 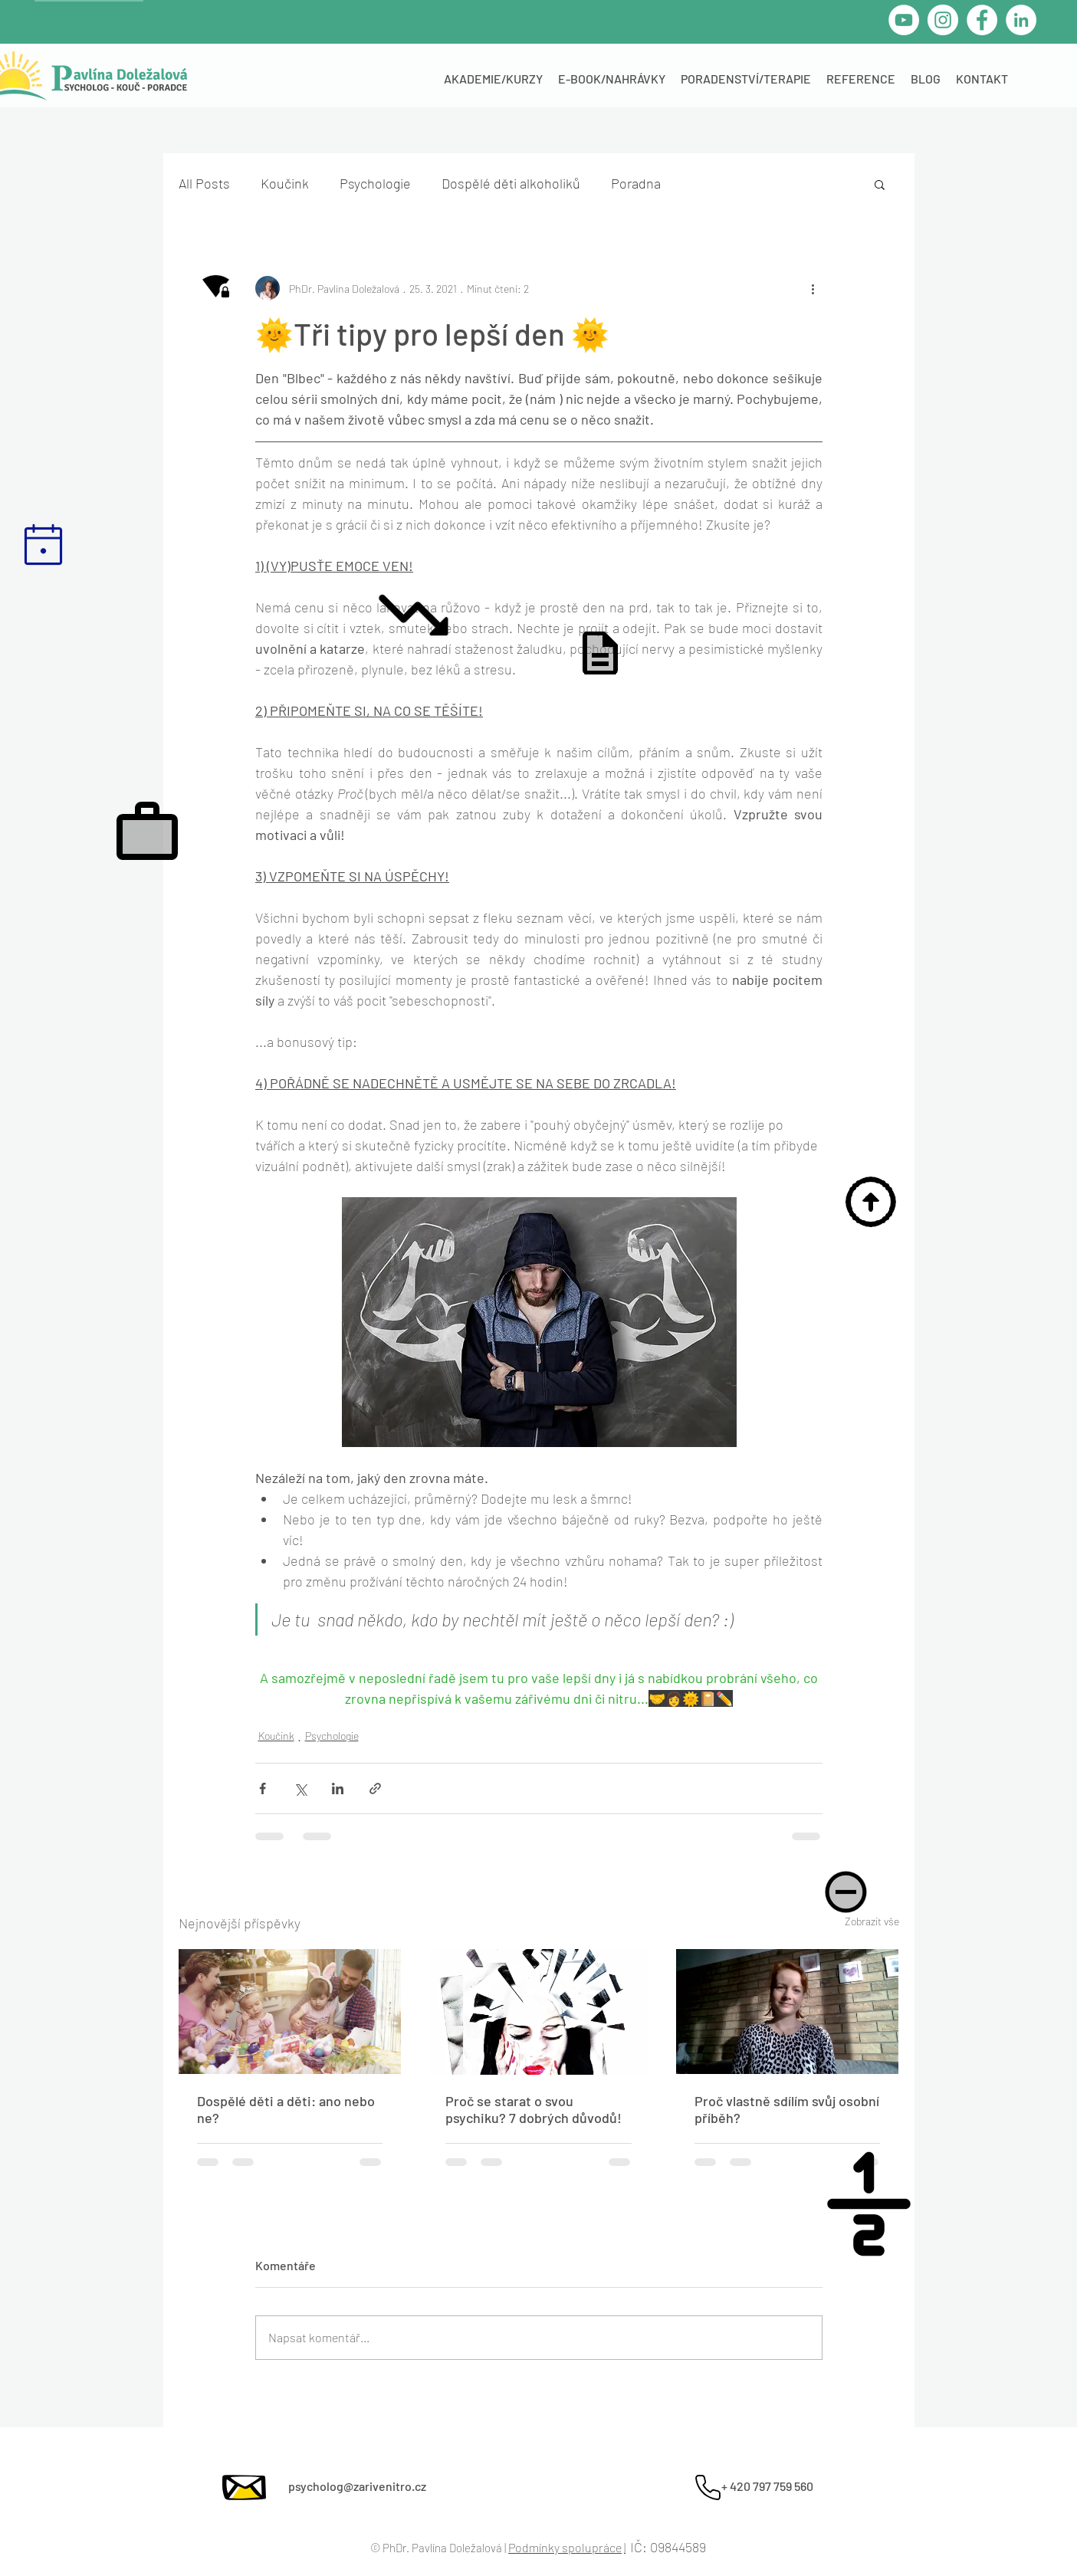 What do you see at coordinates (600, 653) in the screenshot?
I see `view document details` at bounding box center [600, 653].